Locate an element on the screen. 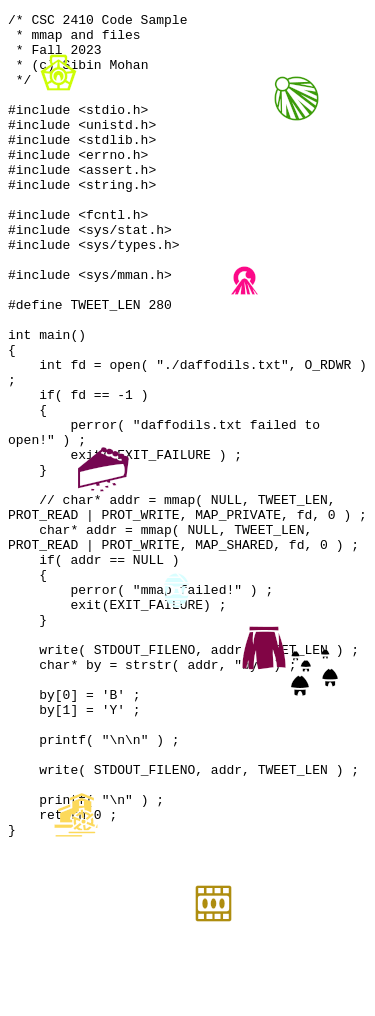  view a portion of data in a chart is located at coordinates (103, 466).